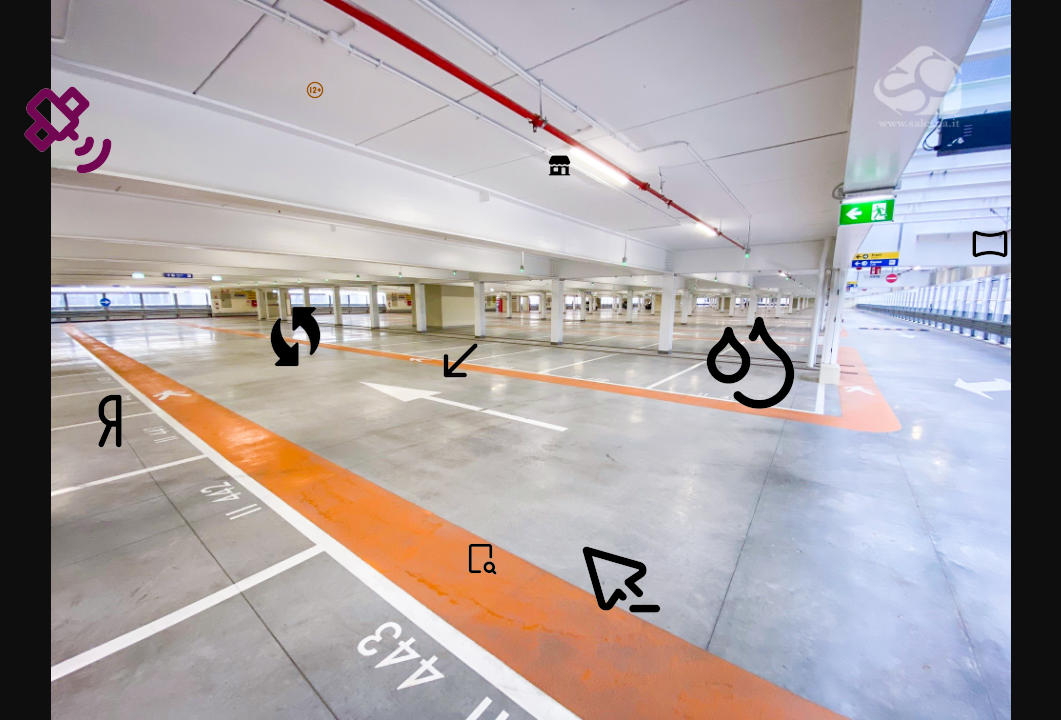  I want to click on remove a cursor or pointer, so click(617, 581).